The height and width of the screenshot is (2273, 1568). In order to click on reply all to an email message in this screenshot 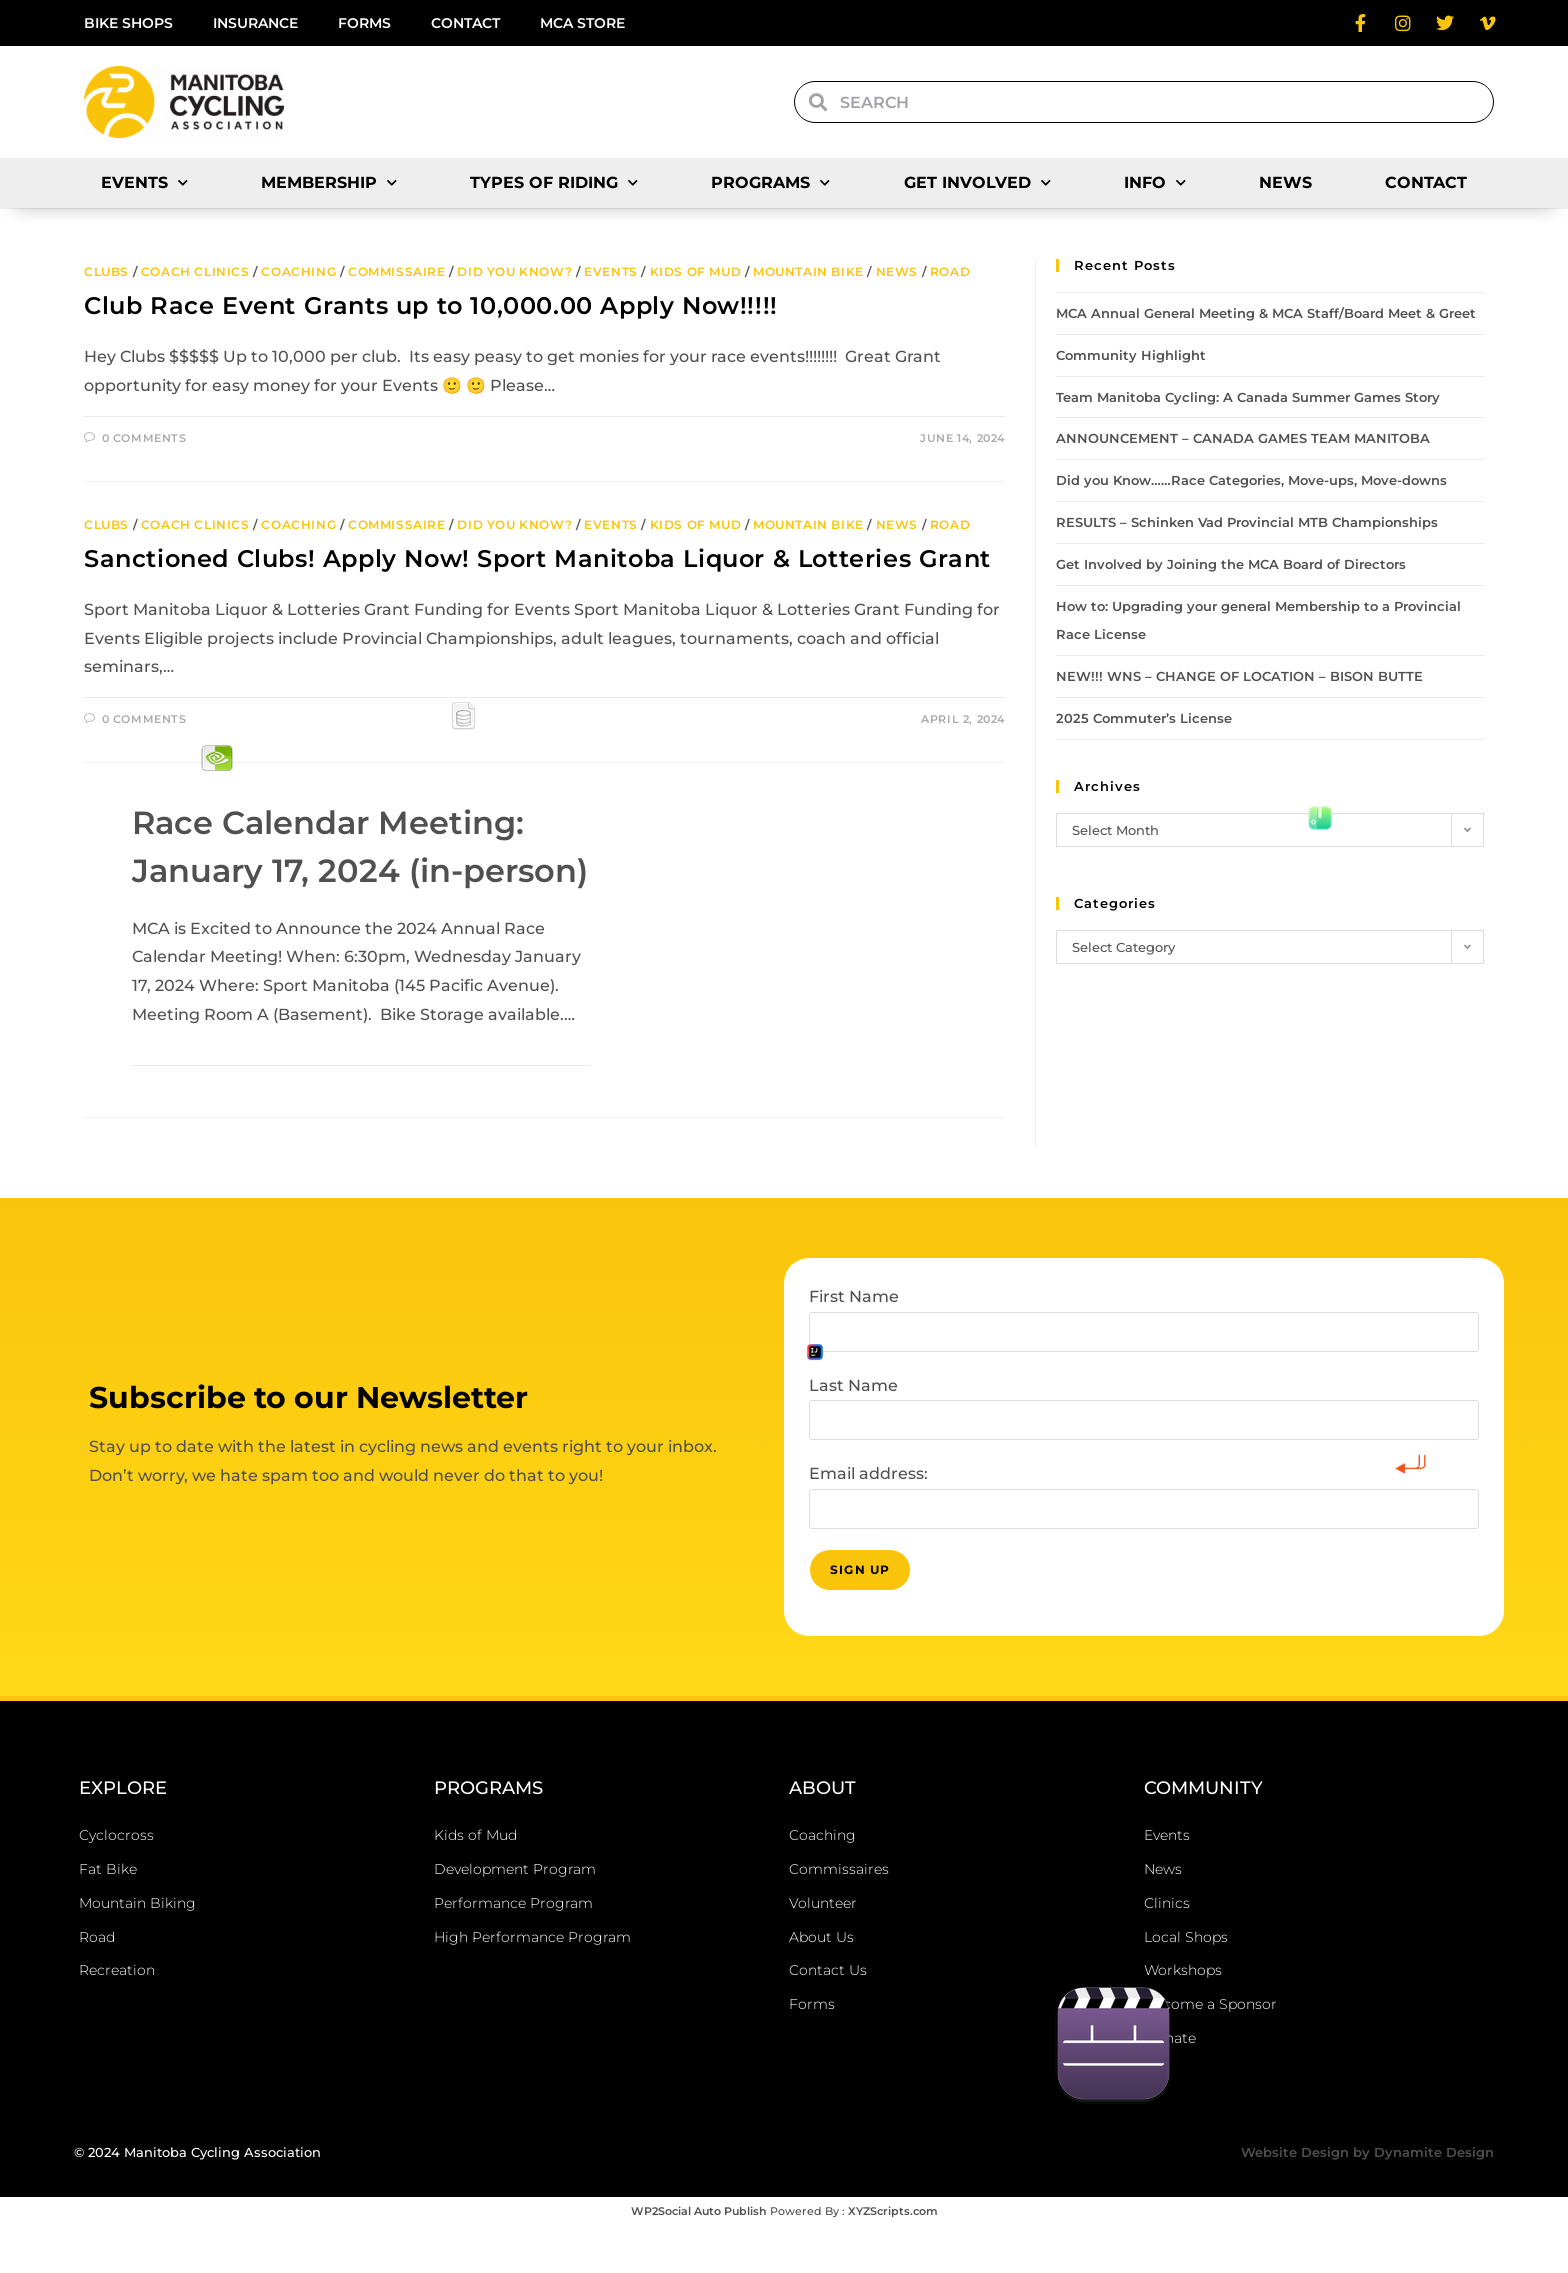, I will do `click(1410, 1462)`.